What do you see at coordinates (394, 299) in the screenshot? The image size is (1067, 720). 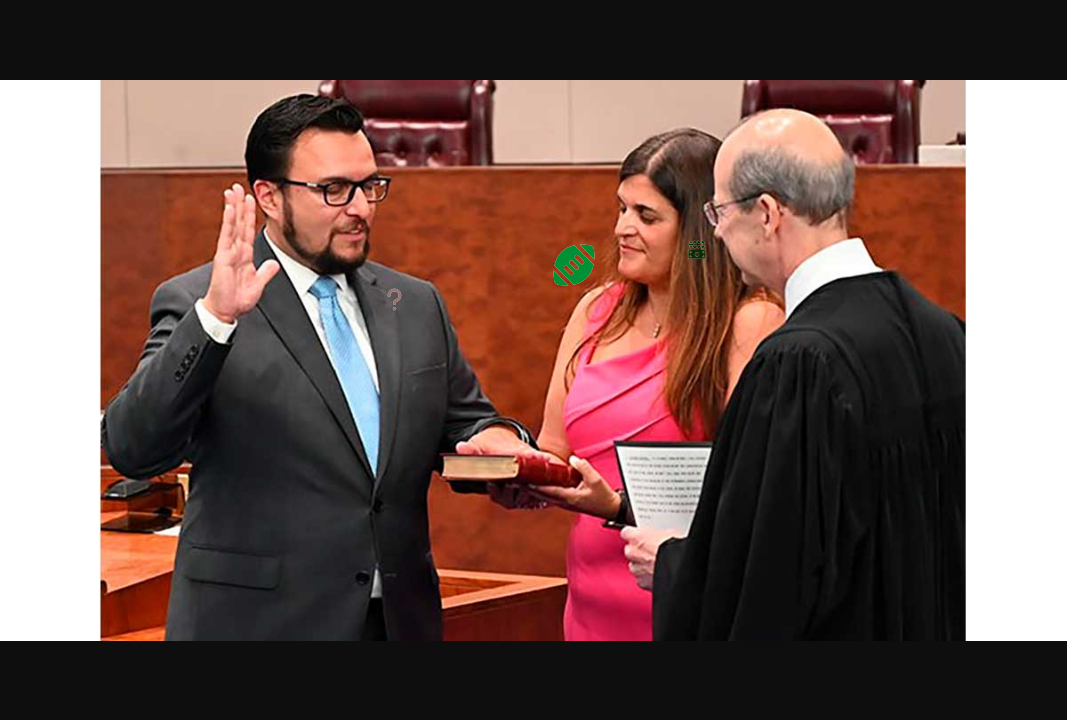 I see `access help or support` at bounding box center [394, 299].